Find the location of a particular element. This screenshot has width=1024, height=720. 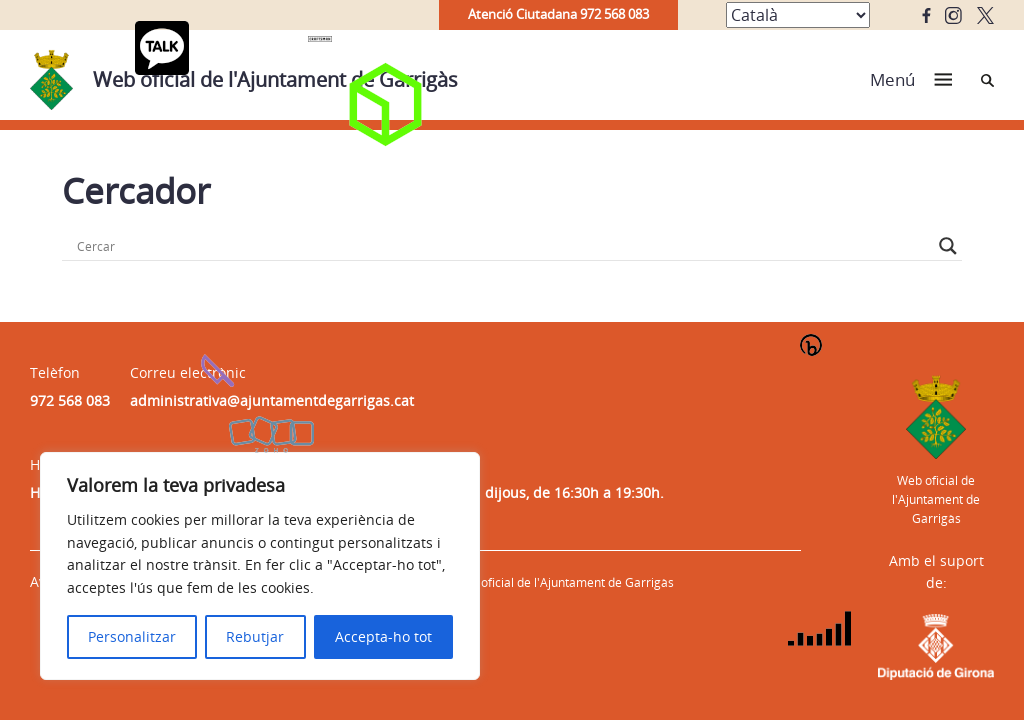

open zoho app or service is located at coordinates (271, 434).